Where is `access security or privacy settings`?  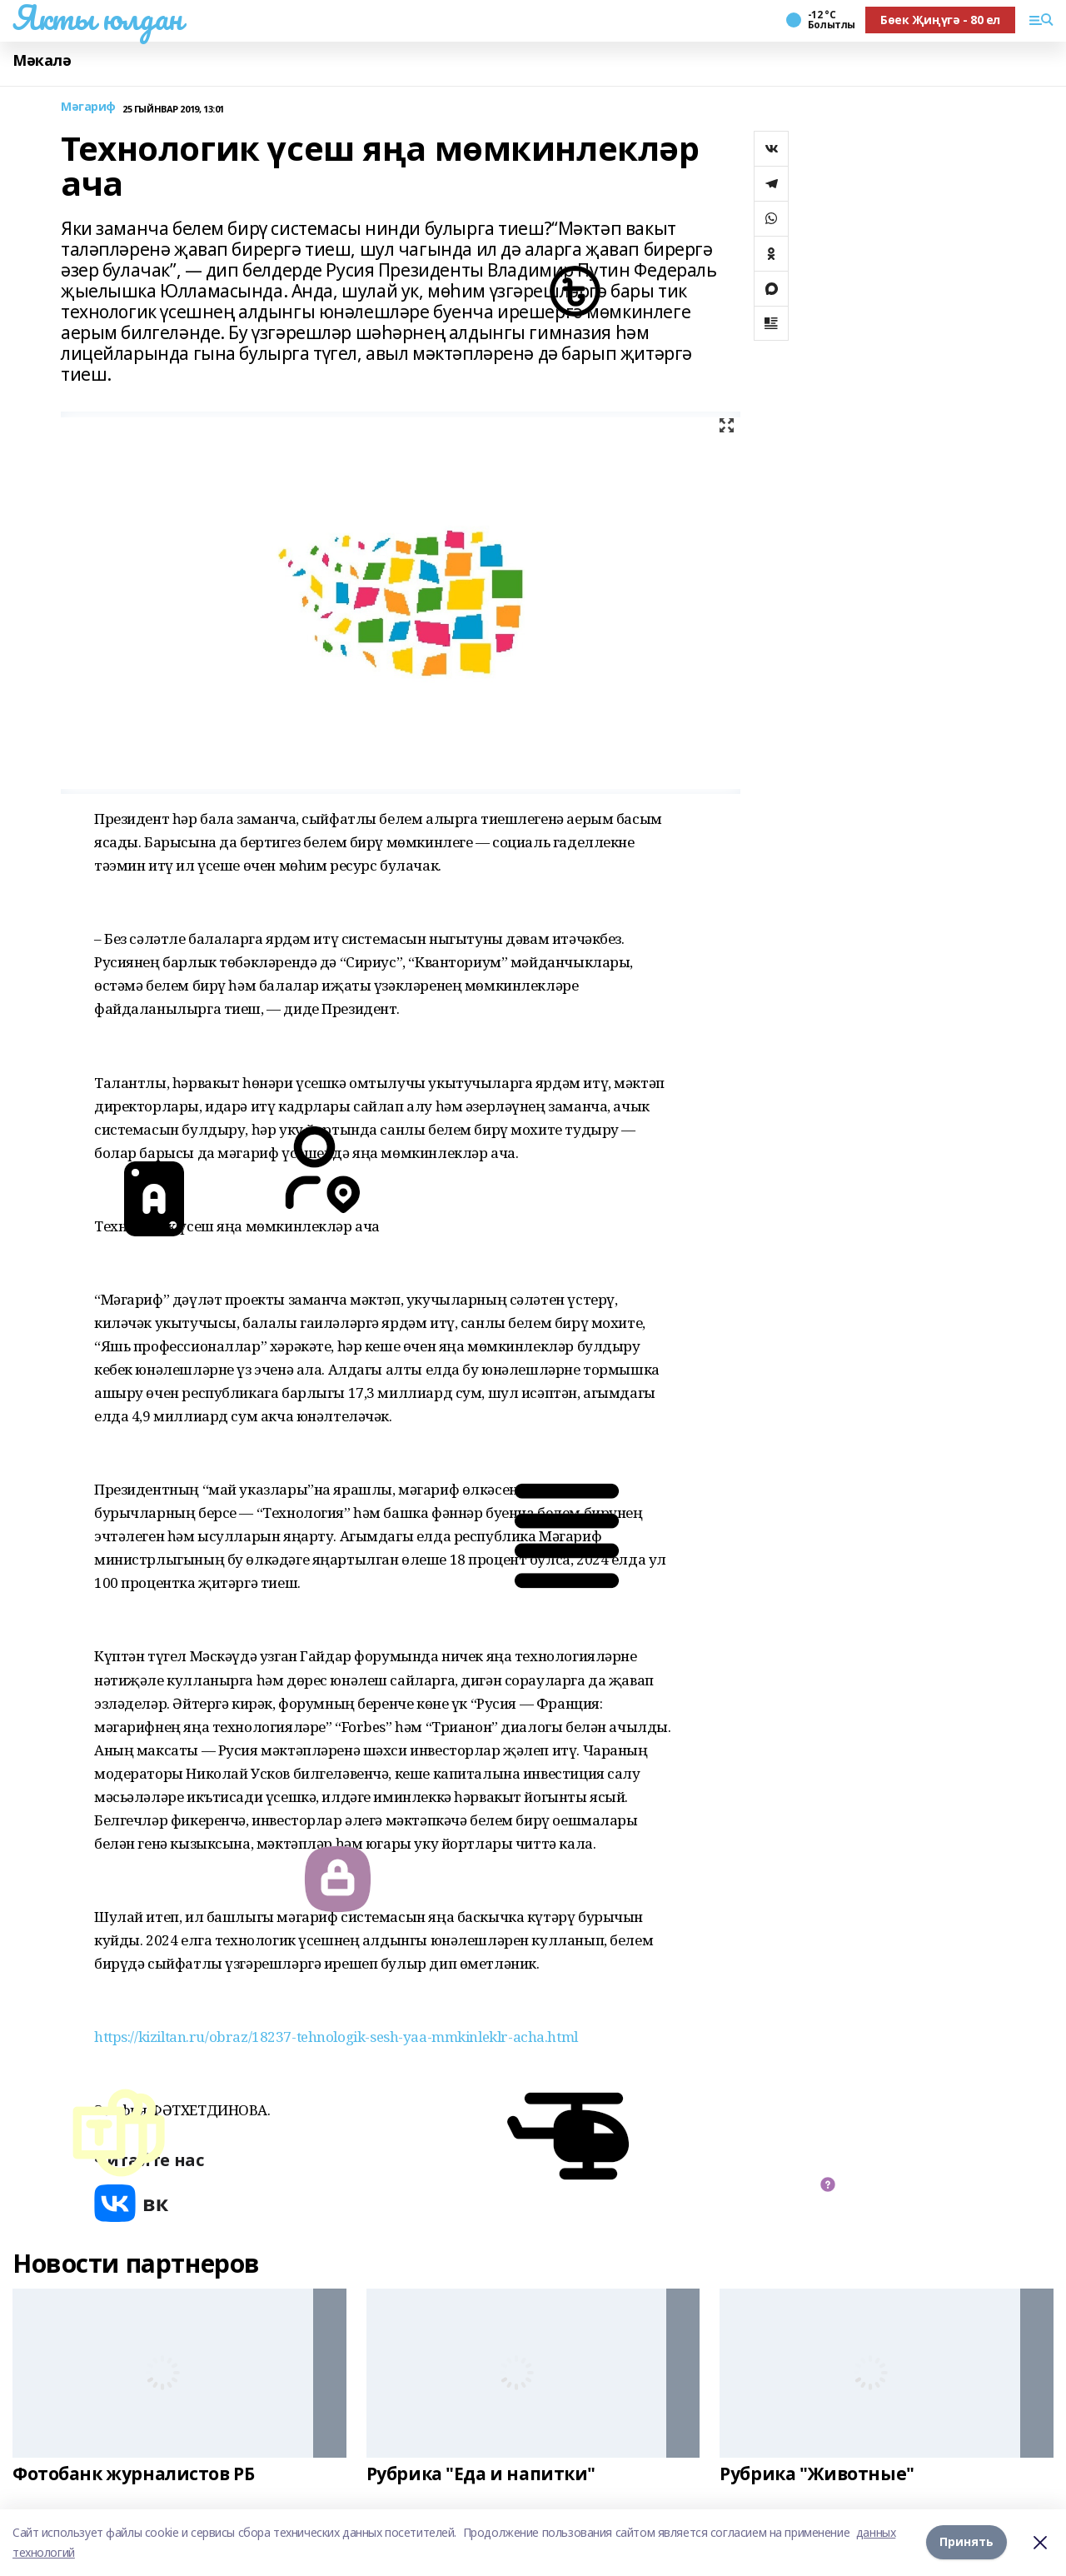
access security or privacy settings is located at coordinates (337, 1879).